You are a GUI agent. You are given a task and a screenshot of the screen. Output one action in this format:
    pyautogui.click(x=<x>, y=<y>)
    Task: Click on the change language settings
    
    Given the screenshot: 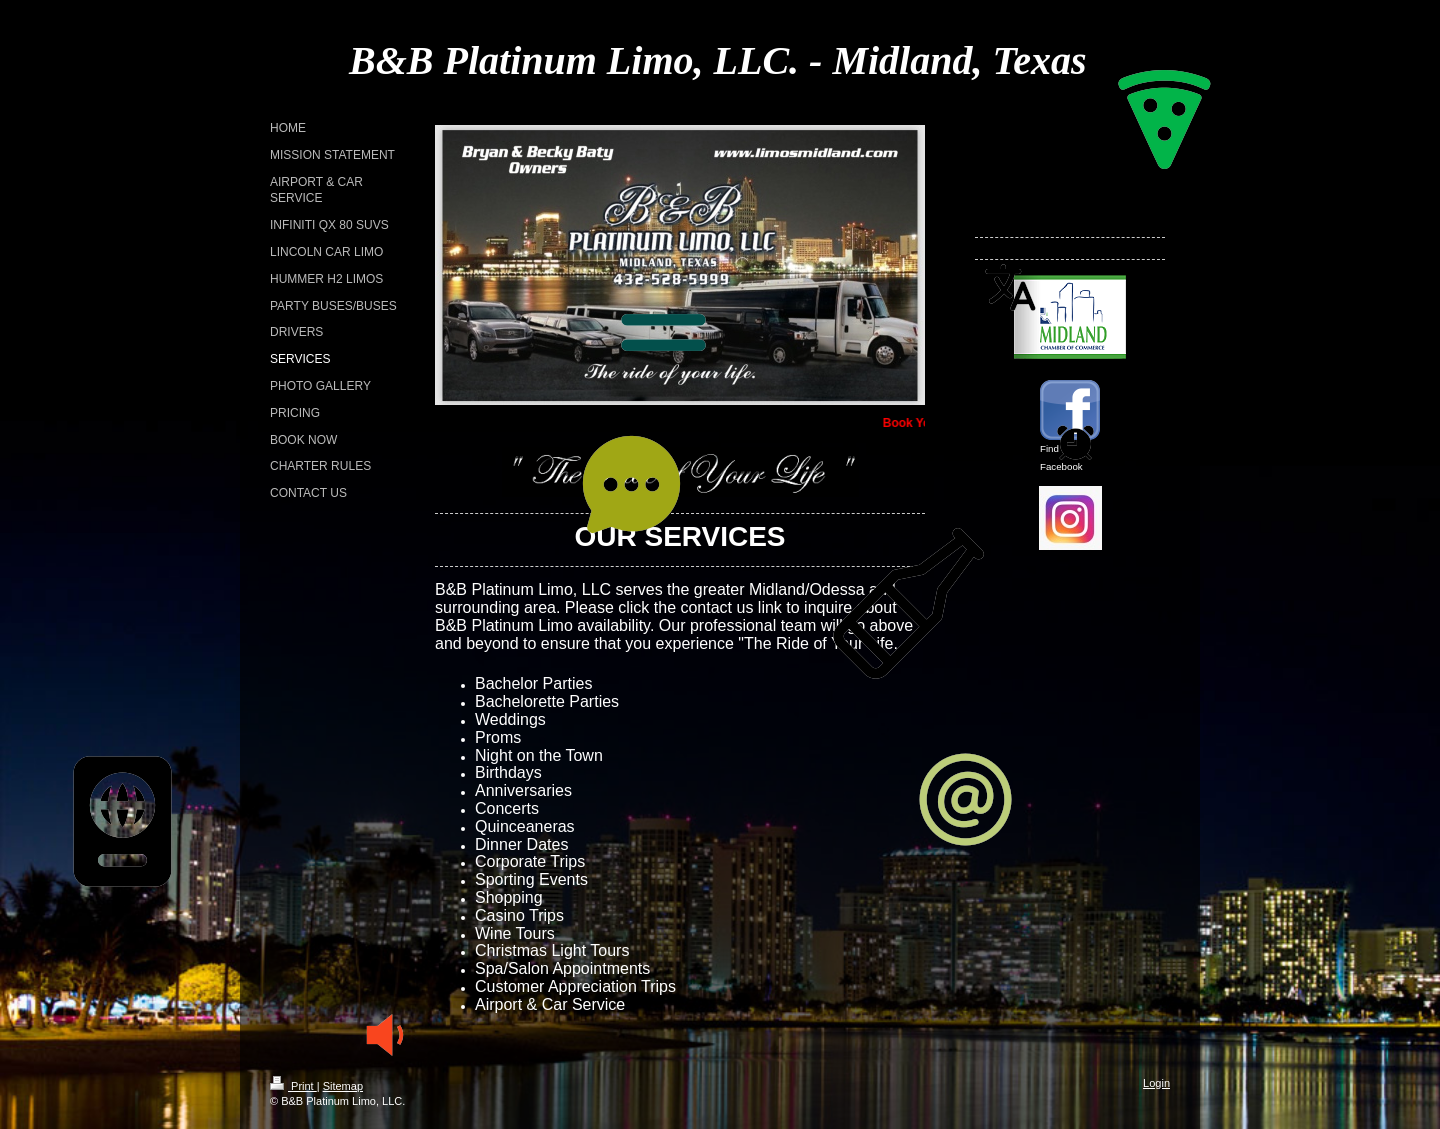 What is the action you would take?
    pyautogui.click(x=1010, y=287)
    